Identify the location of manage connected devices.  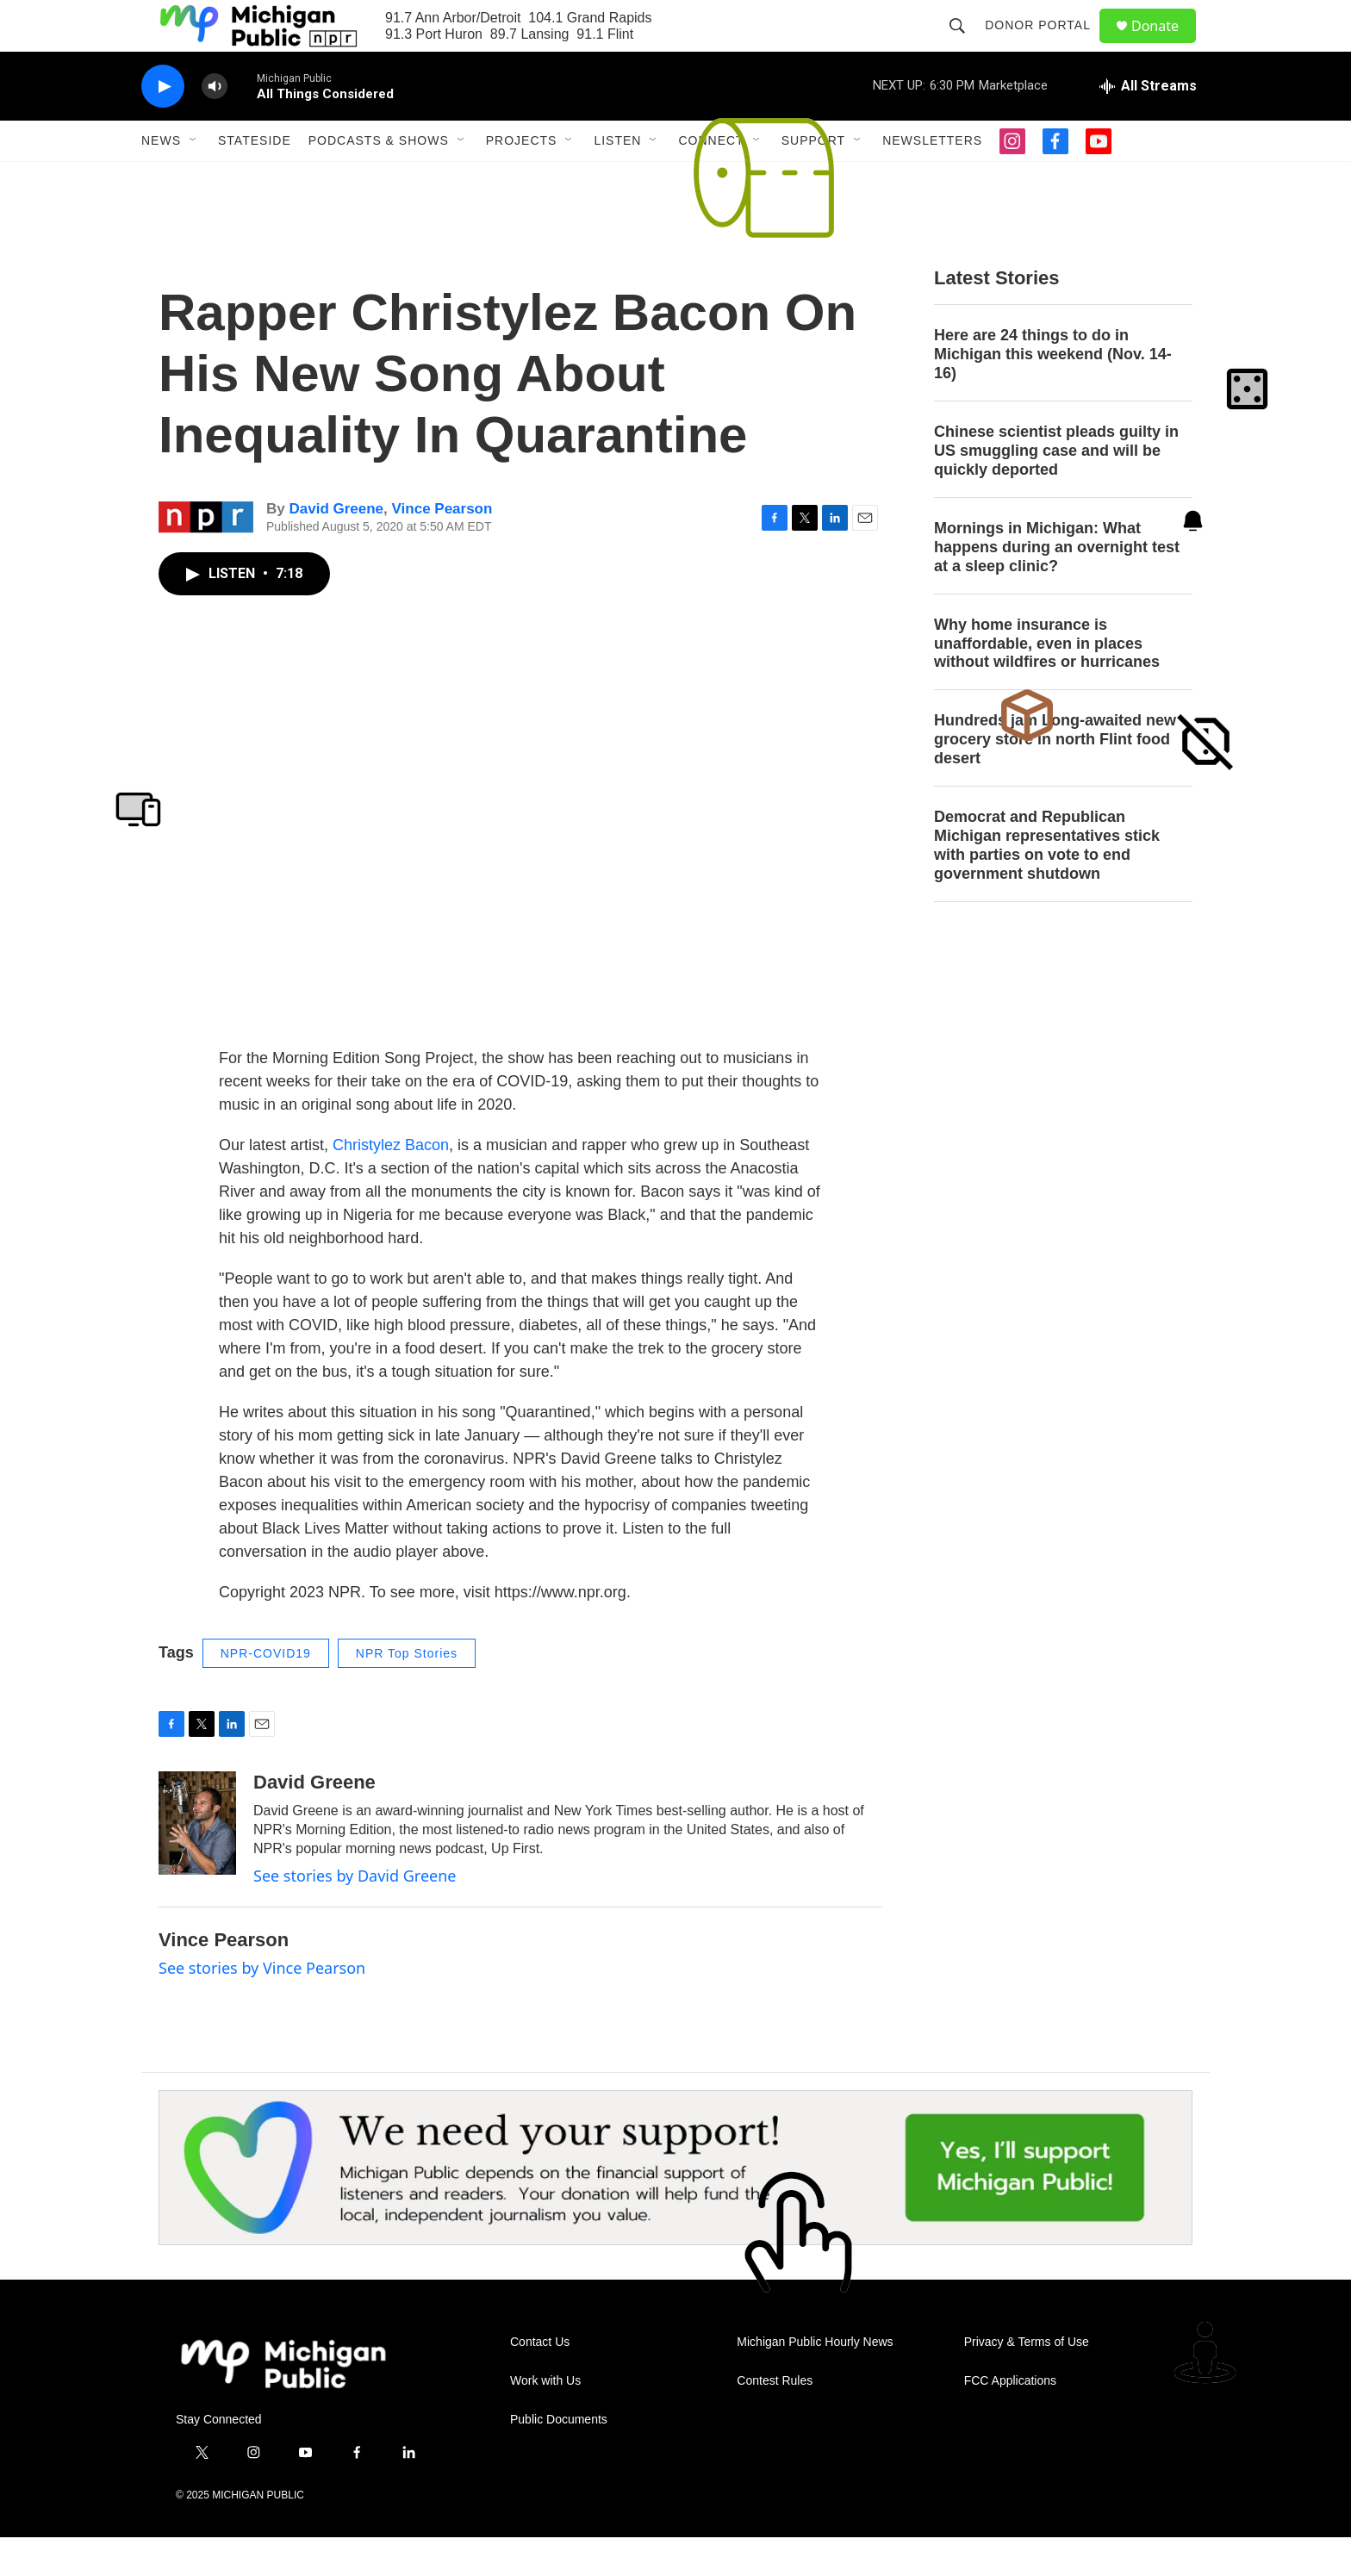
(137, 809).